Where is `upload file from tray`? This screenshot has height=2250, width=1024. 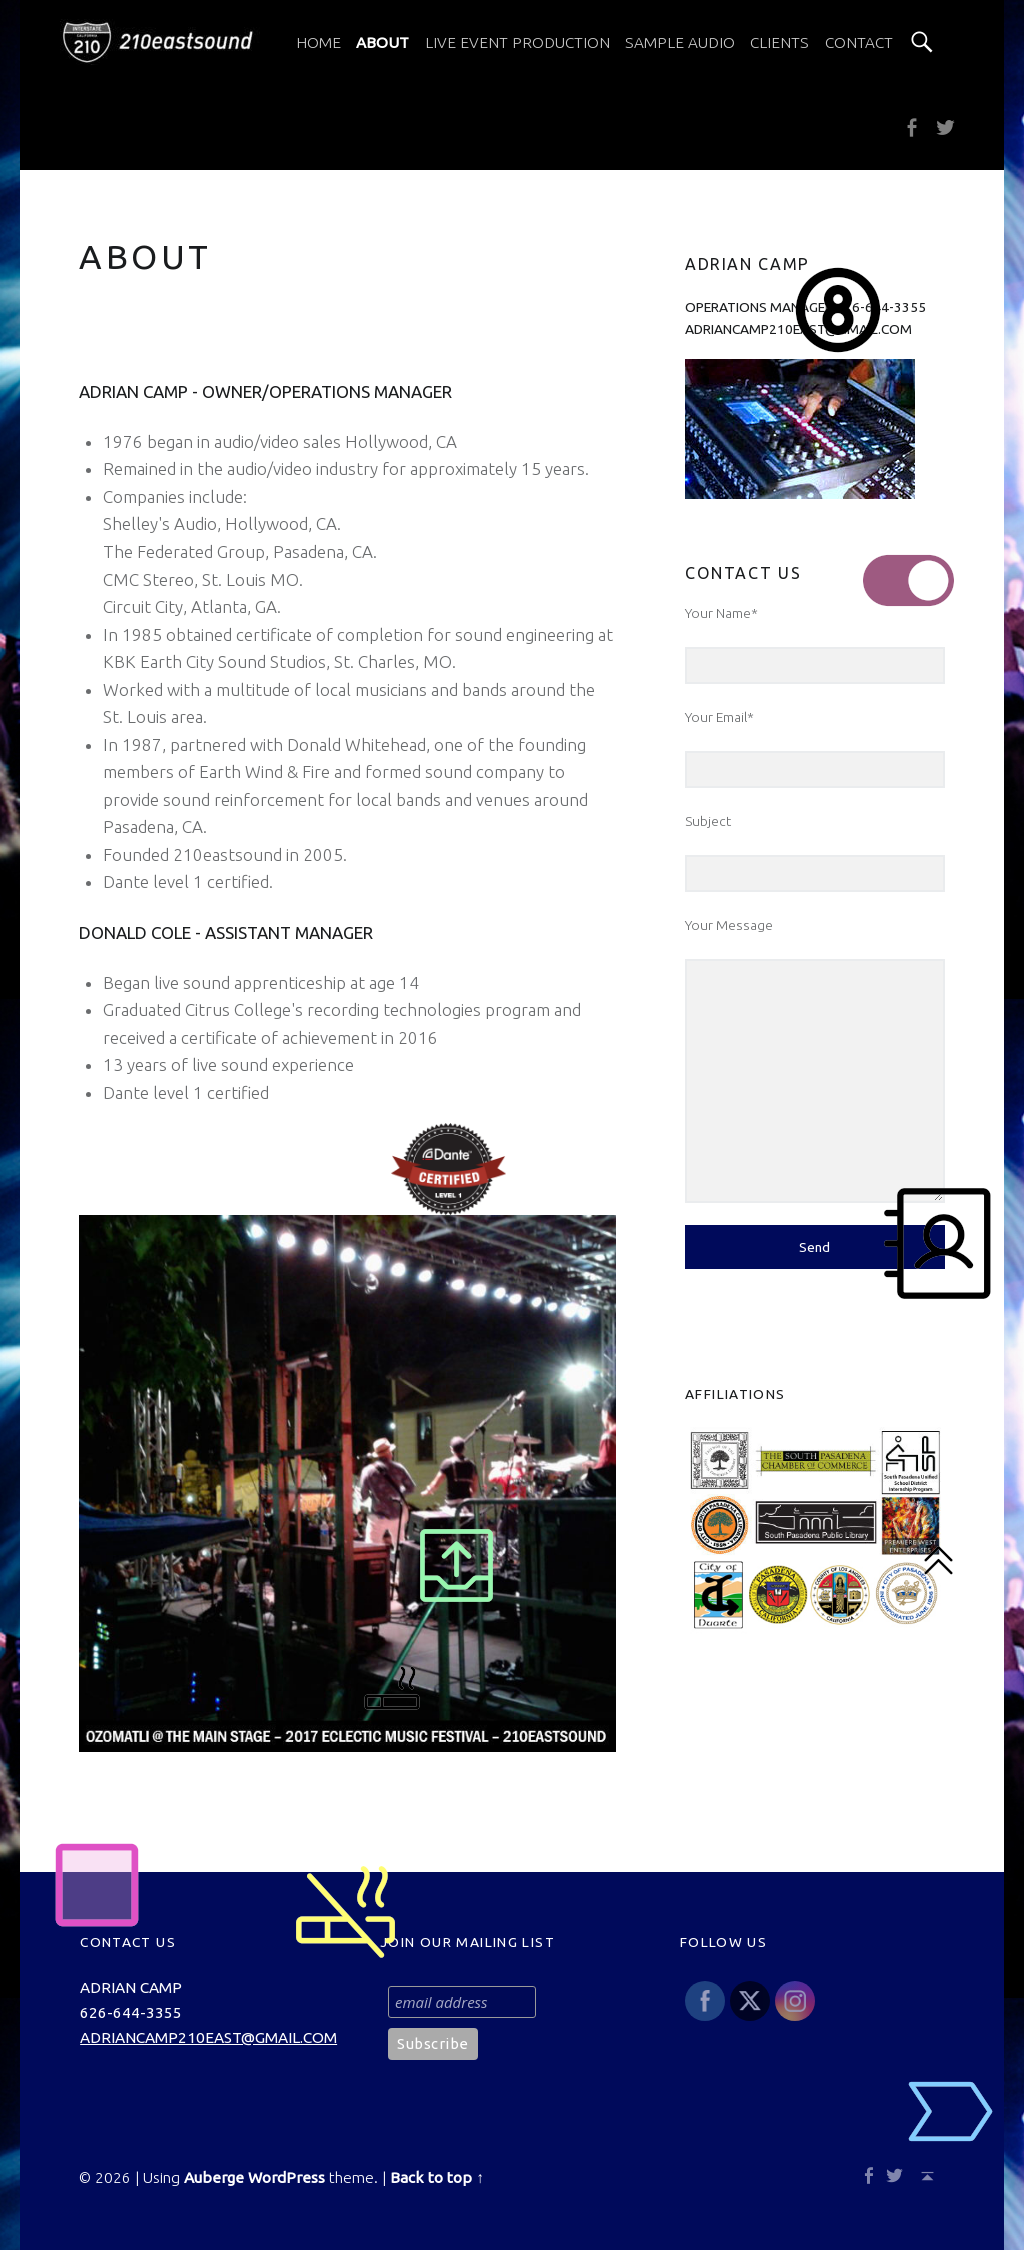 upload file from tray is located at coordinates (456, 1565).